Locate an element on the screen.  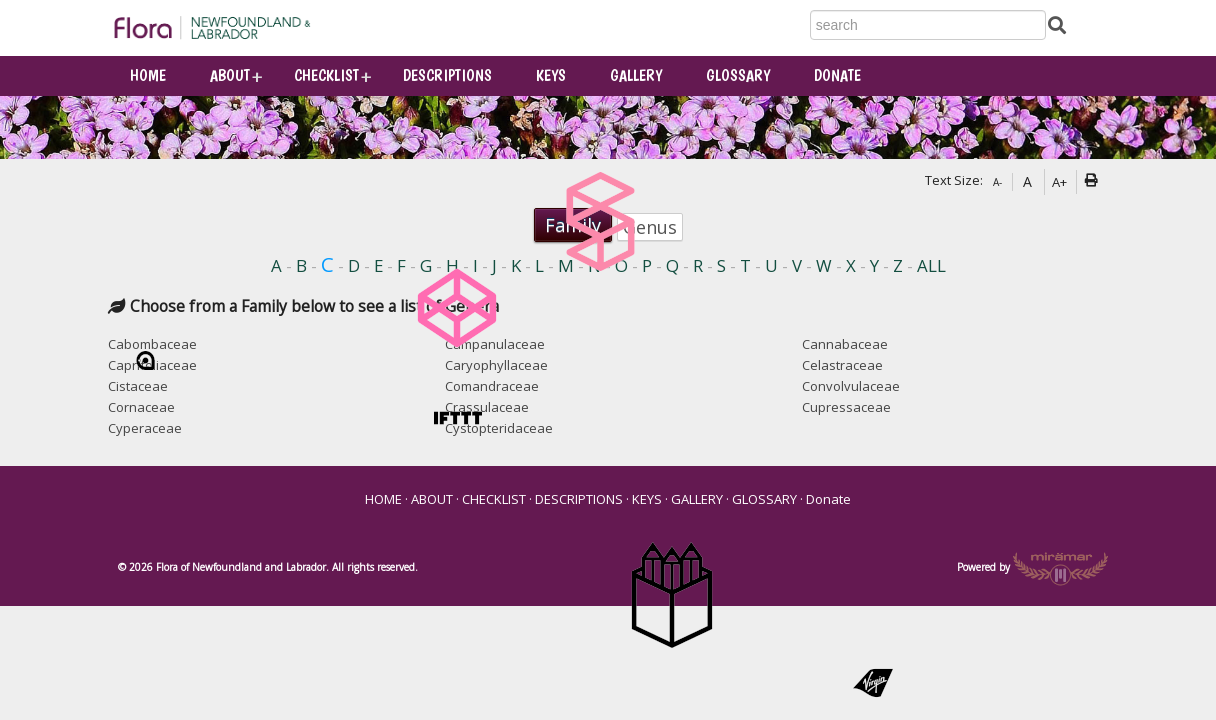
open IFTTT automation app is located at coordinates (458, 418).